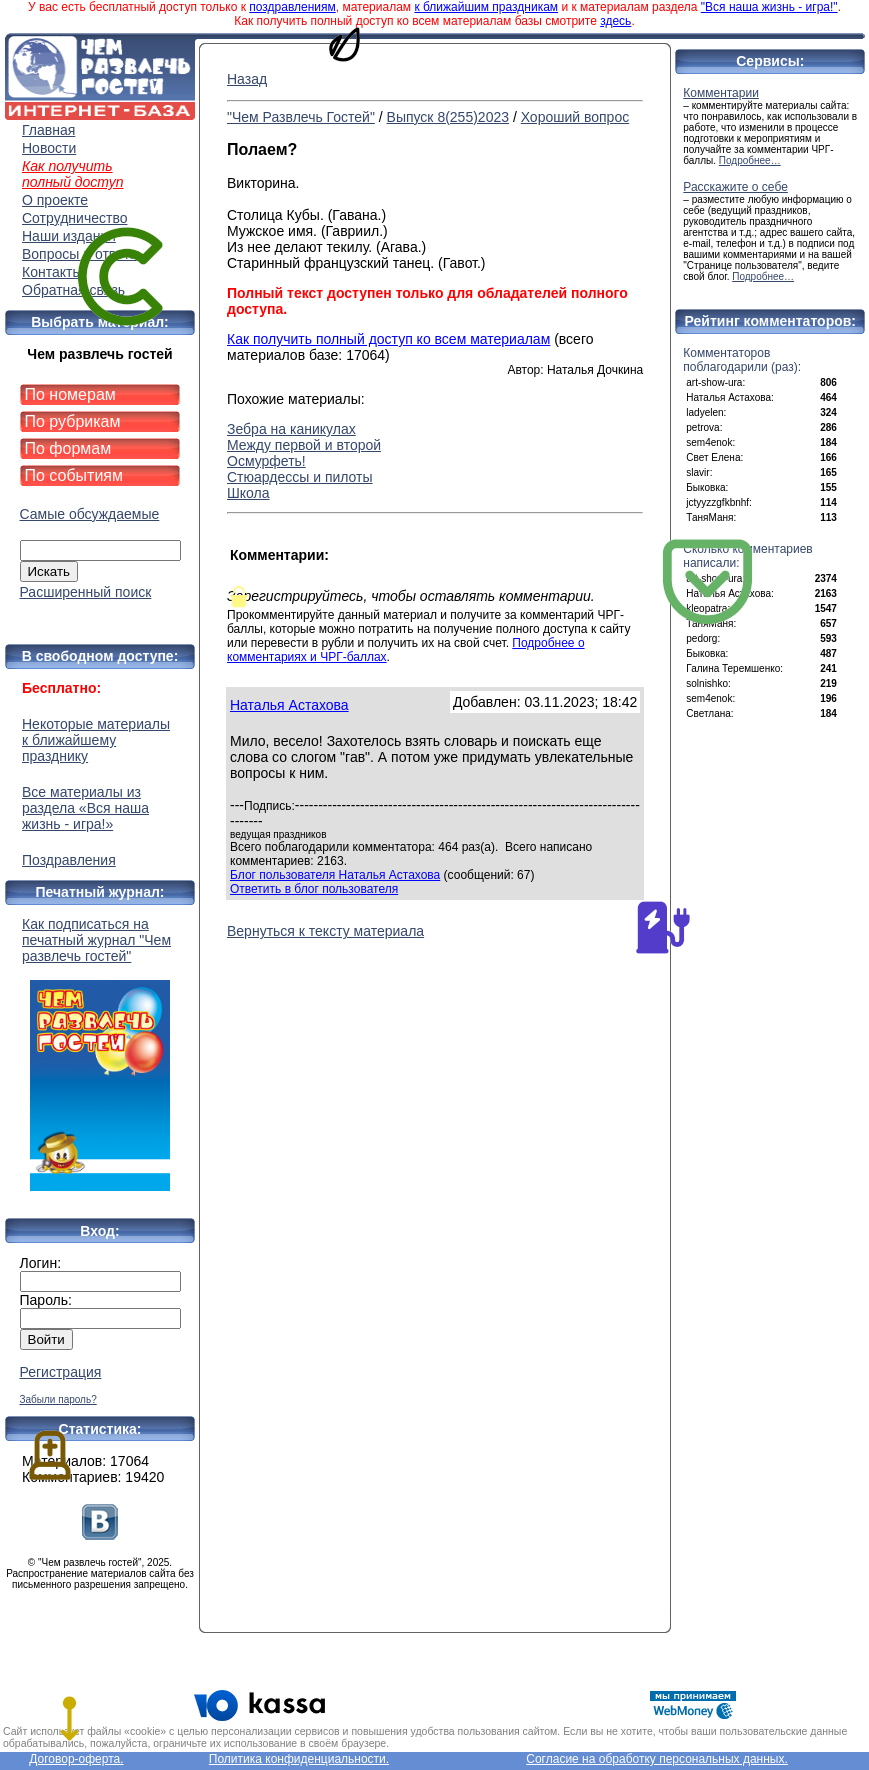 The image size is (869, 1770). I want to click on envato marketplace logo, so click(344, 44).